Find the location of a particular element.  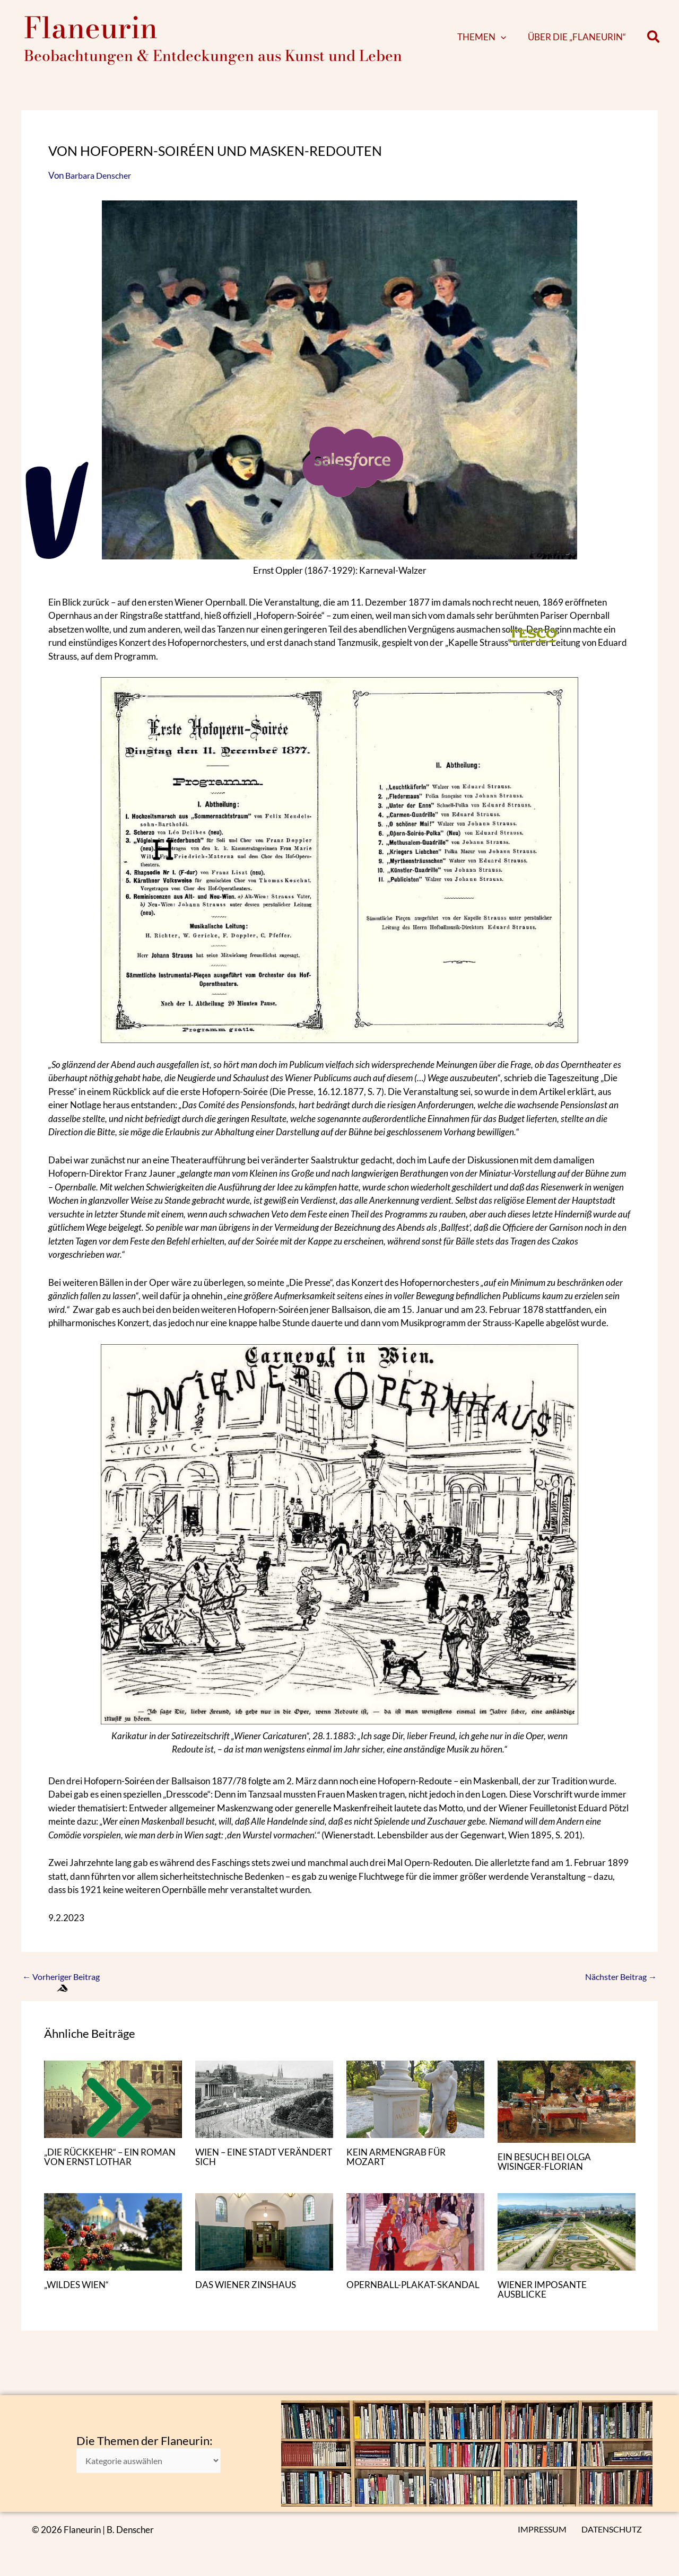

insert a heading or header text is located at coordinates (163, 849).